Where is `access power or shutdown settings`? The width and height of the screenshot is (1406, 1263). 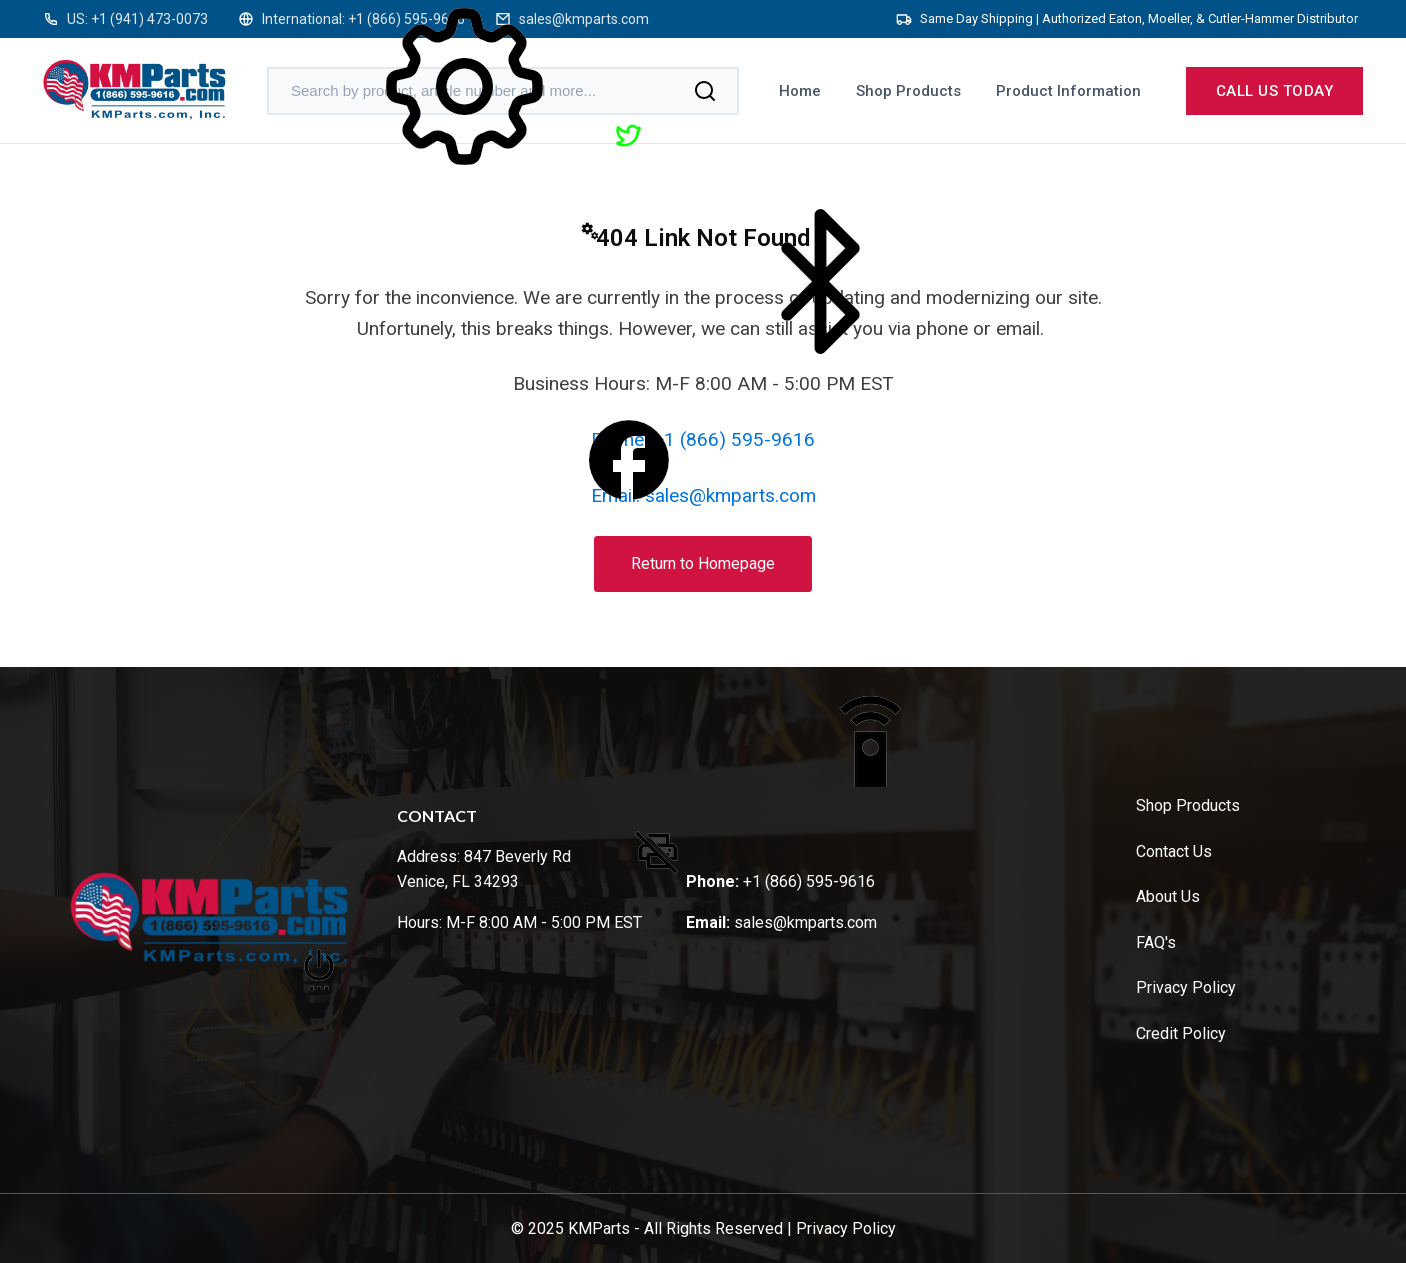 access power or shutdown settings is located at coordinates (319, 968).